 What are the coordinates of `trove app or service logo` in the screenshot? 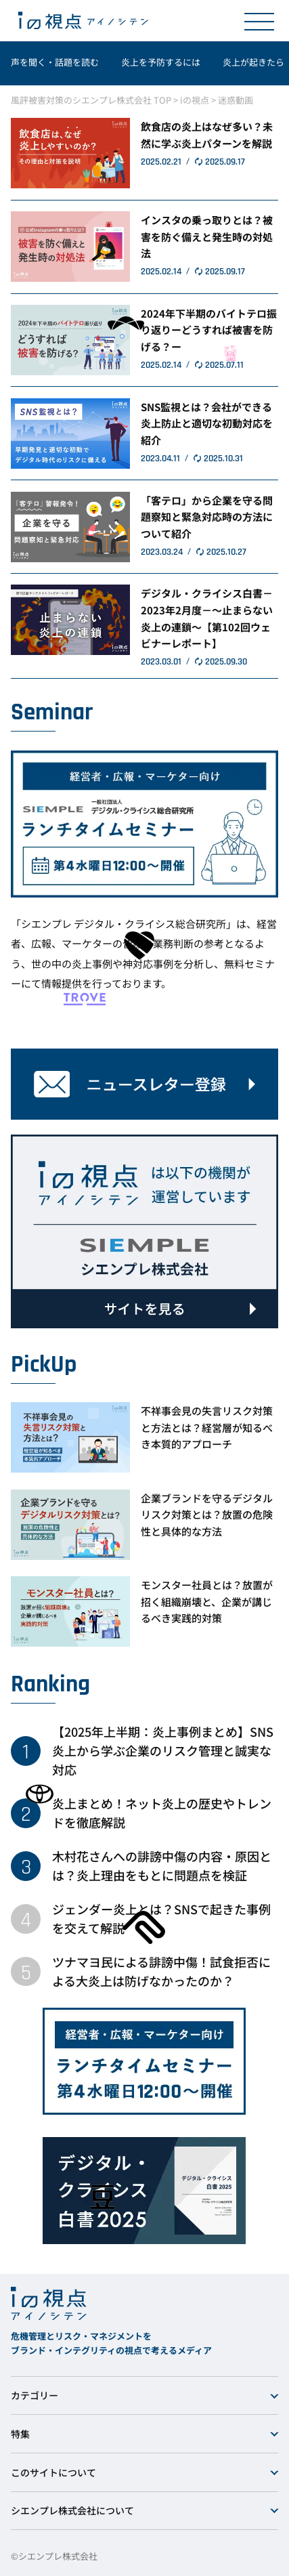 It's located at (85, 999).